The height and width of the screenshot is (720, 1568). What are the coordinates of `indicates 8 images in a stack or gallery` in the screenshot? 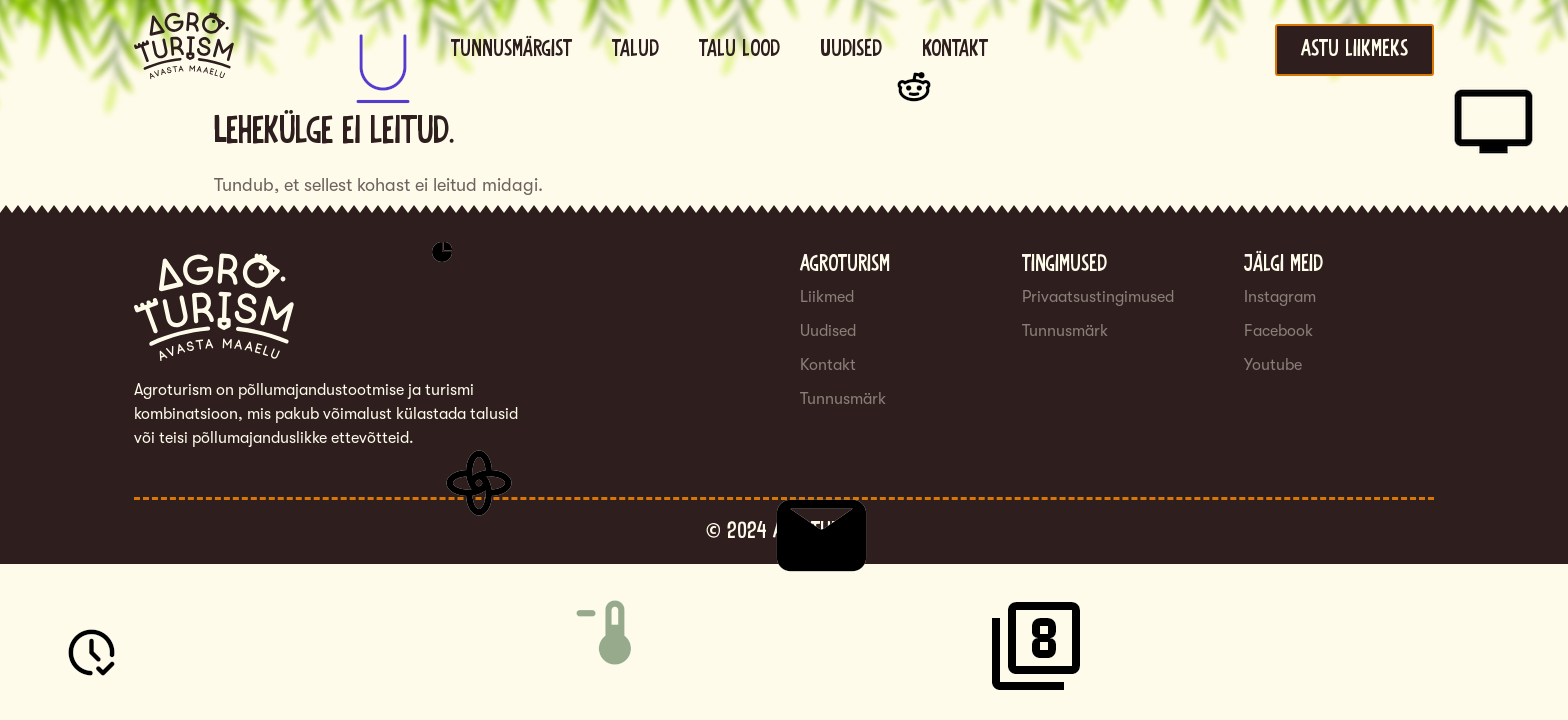 It's located at (1036, 646).